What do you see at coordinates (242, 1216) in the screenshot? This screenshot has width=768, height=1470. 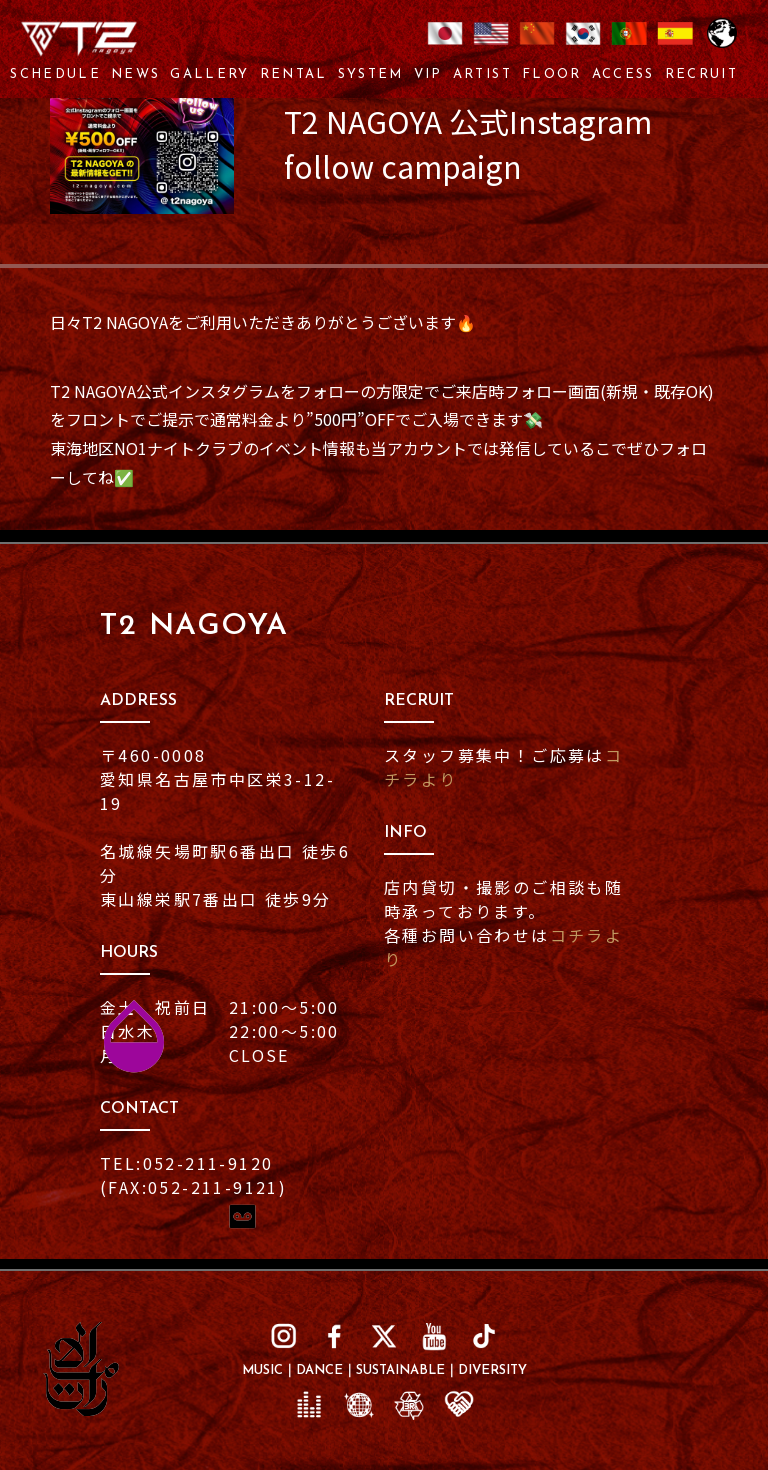 I see `play or access audio cassette content` at bounding box center [242, 1216].